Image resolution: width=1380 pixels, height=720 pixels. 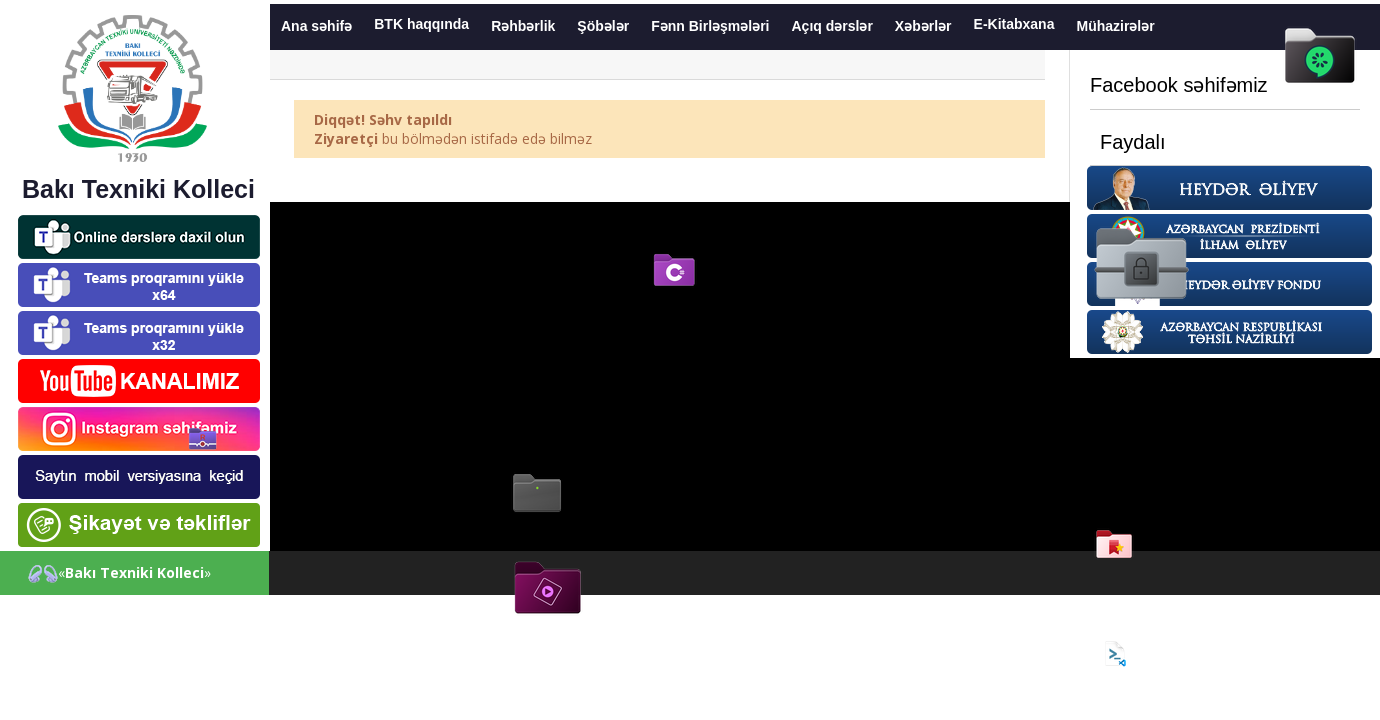 I want to click on access network server files, so click(x=537, y=494).